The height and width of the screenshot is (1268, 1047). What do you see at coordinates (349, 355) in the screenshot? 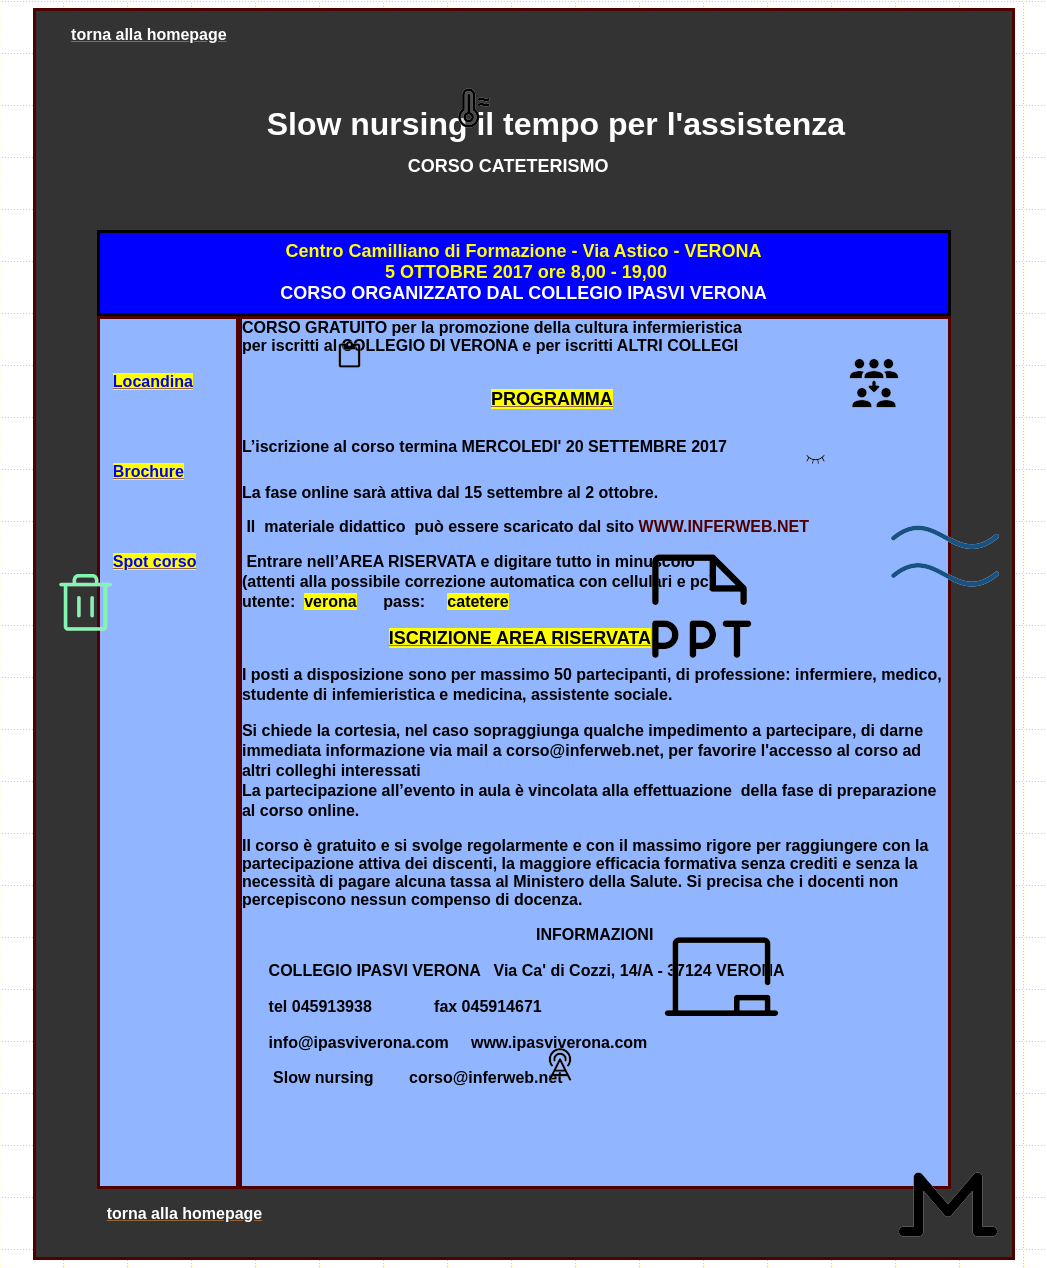
I see `paste content from clipboard` at bounding box center [349, 355].